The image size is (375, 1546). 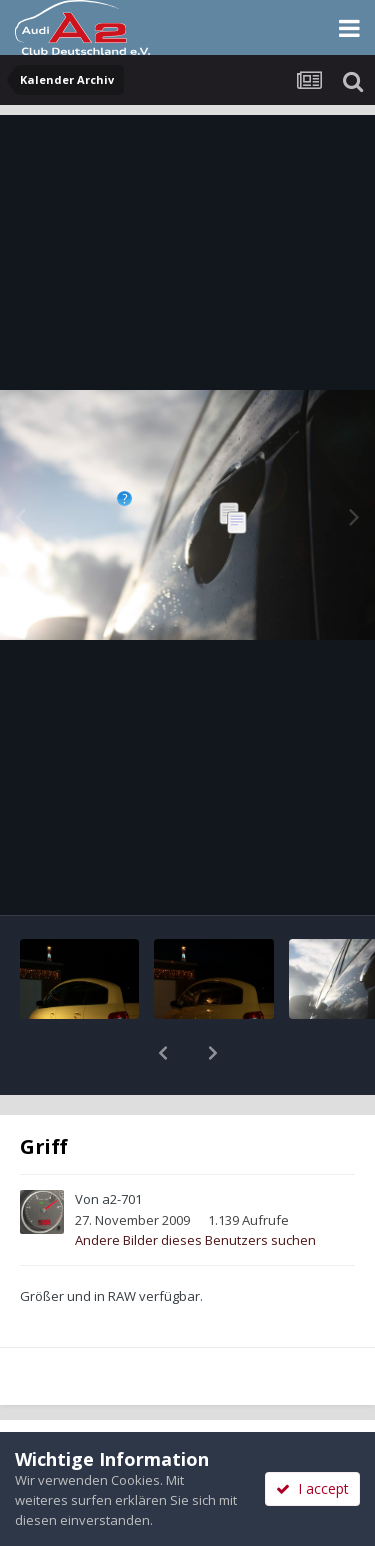 I want to click on copy selected content to clipboard, so click(x=233, y=518).